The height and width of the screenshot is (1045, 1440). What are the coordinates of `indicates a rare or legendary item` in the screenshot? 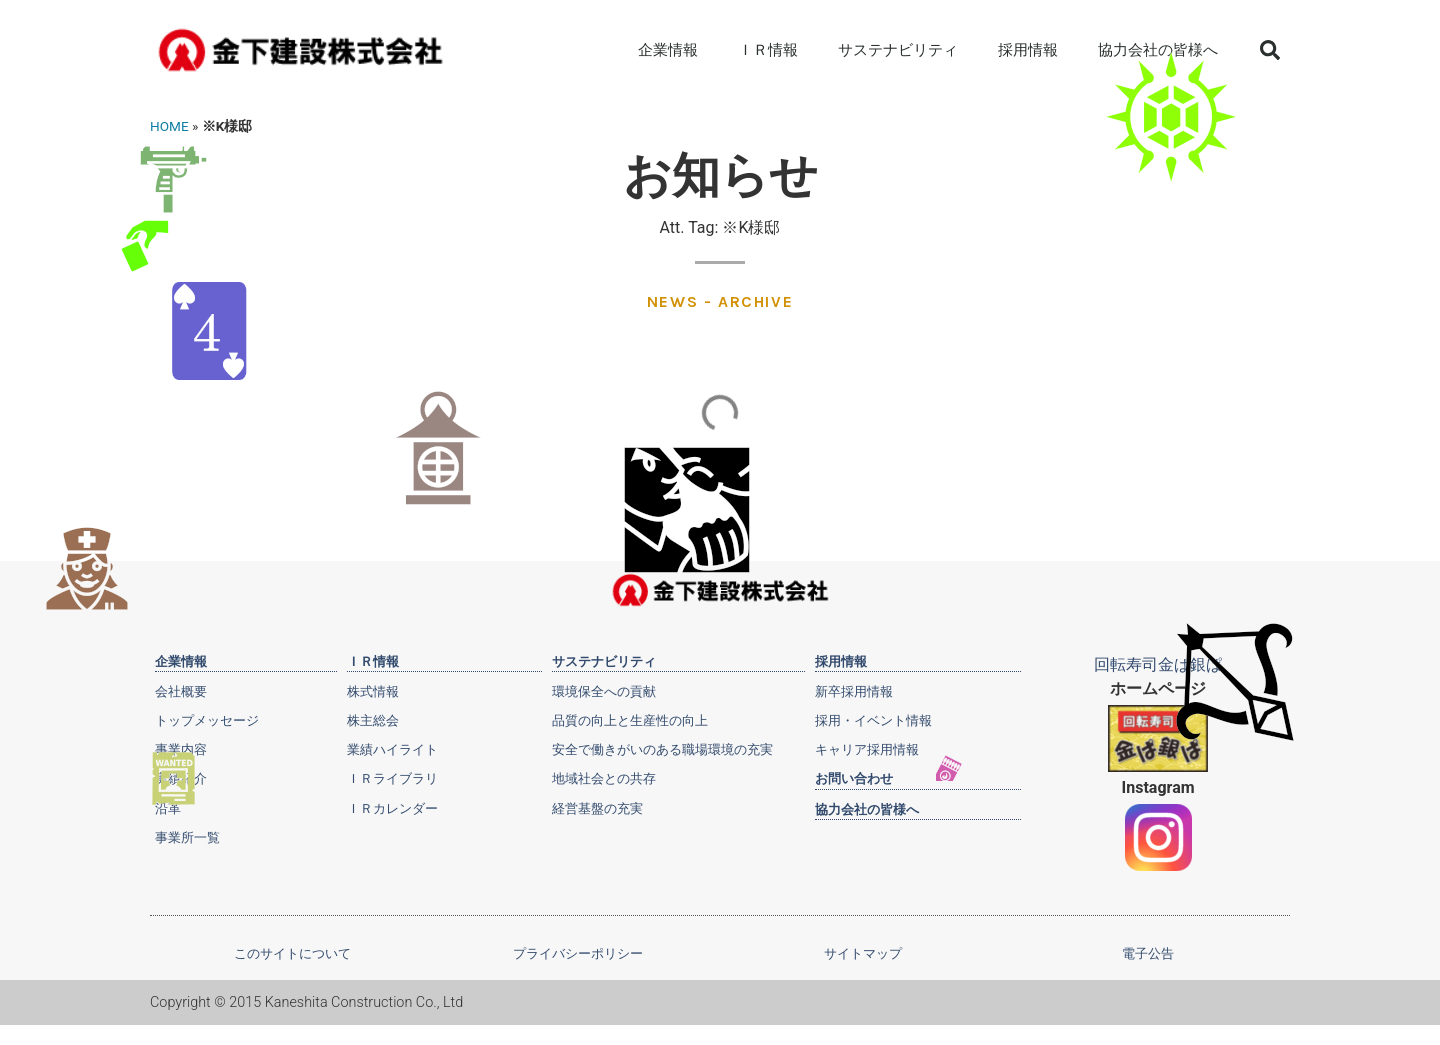 It's located at (1170, 116).